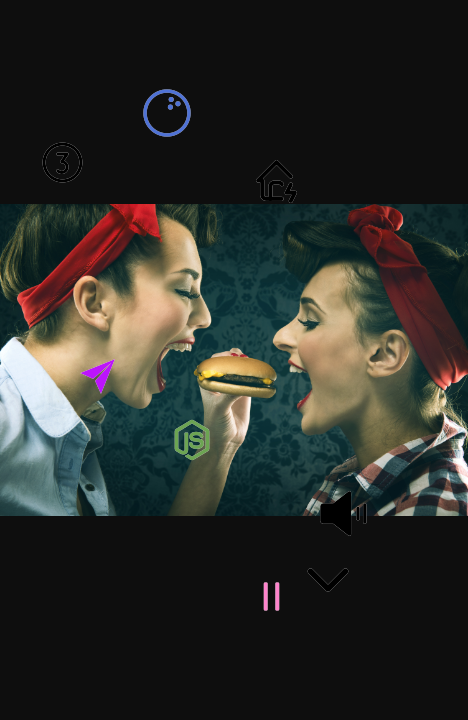  What do you see at coordinates (62, 162) in the screenshot?
I see `indicates step three in a multi-step process` at bounding box center [62, 162].